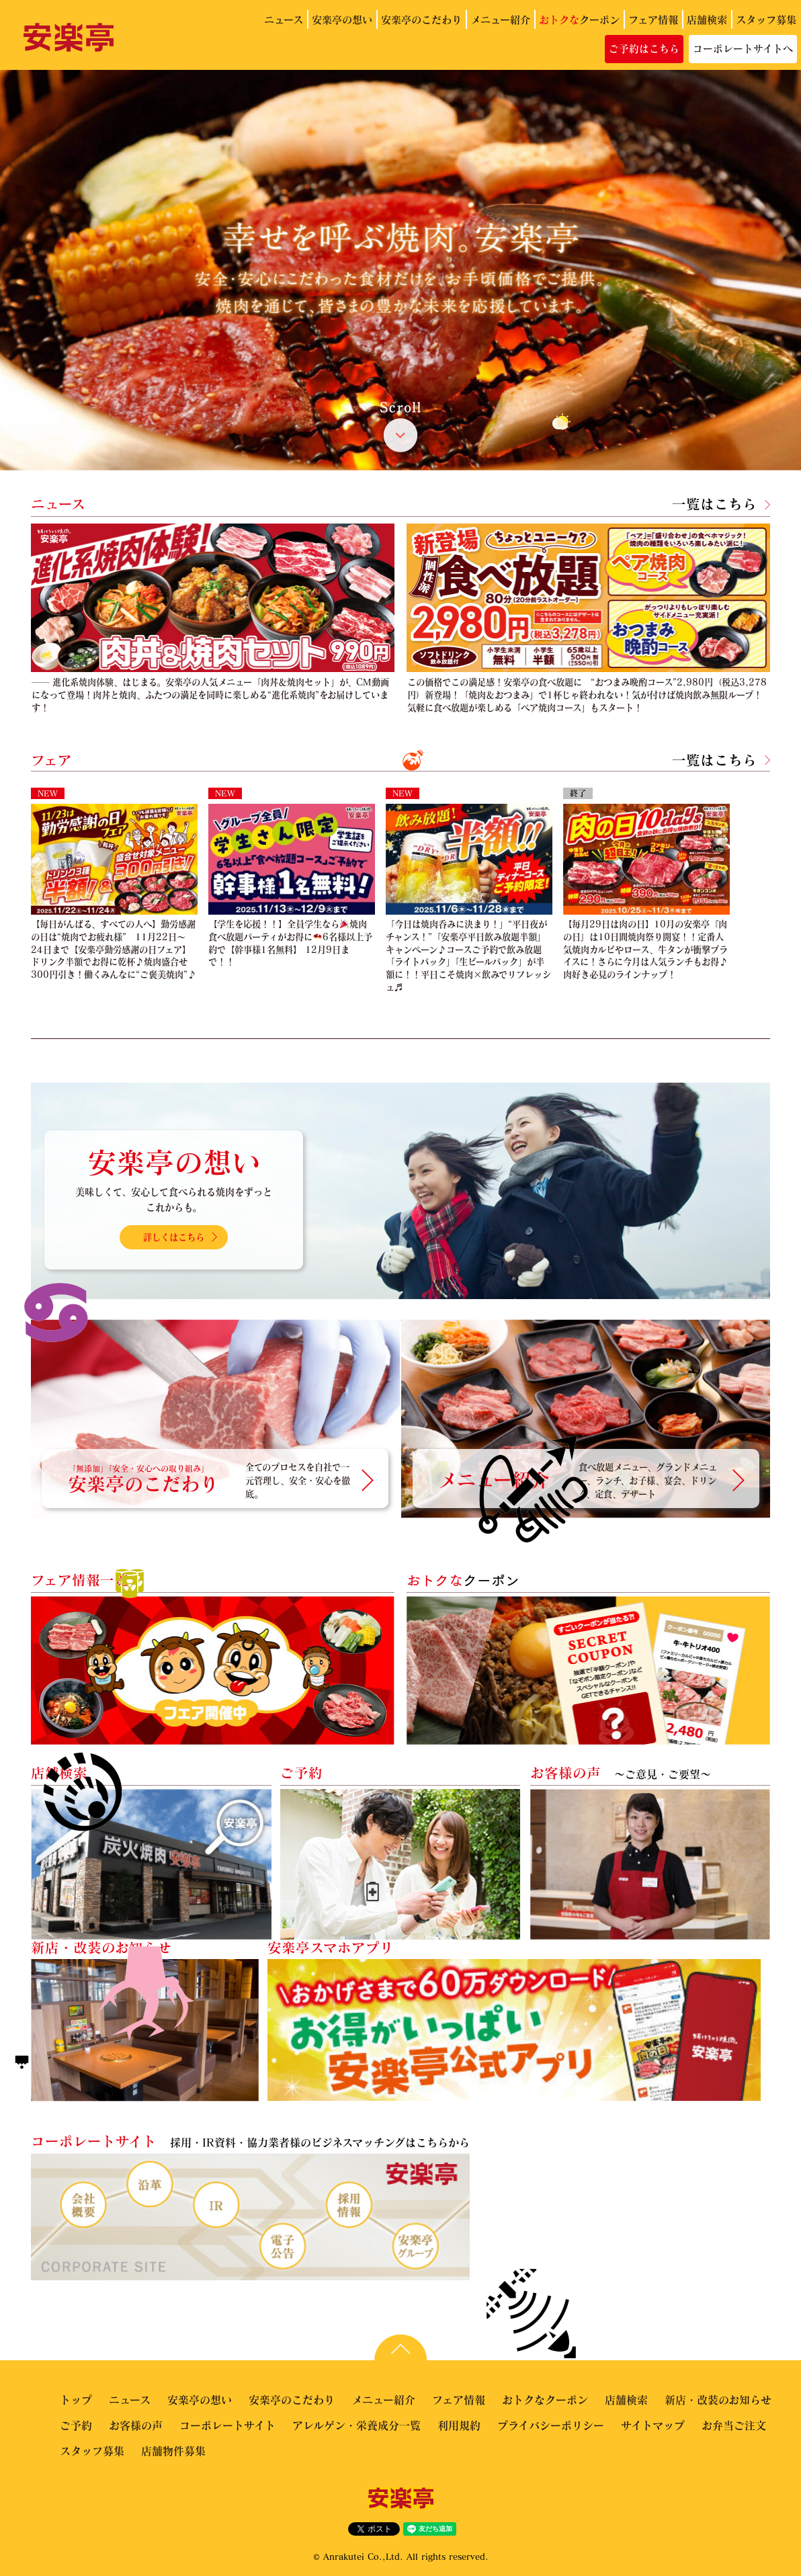  I want to click on access satellite communication settings, so click(532, 2314).